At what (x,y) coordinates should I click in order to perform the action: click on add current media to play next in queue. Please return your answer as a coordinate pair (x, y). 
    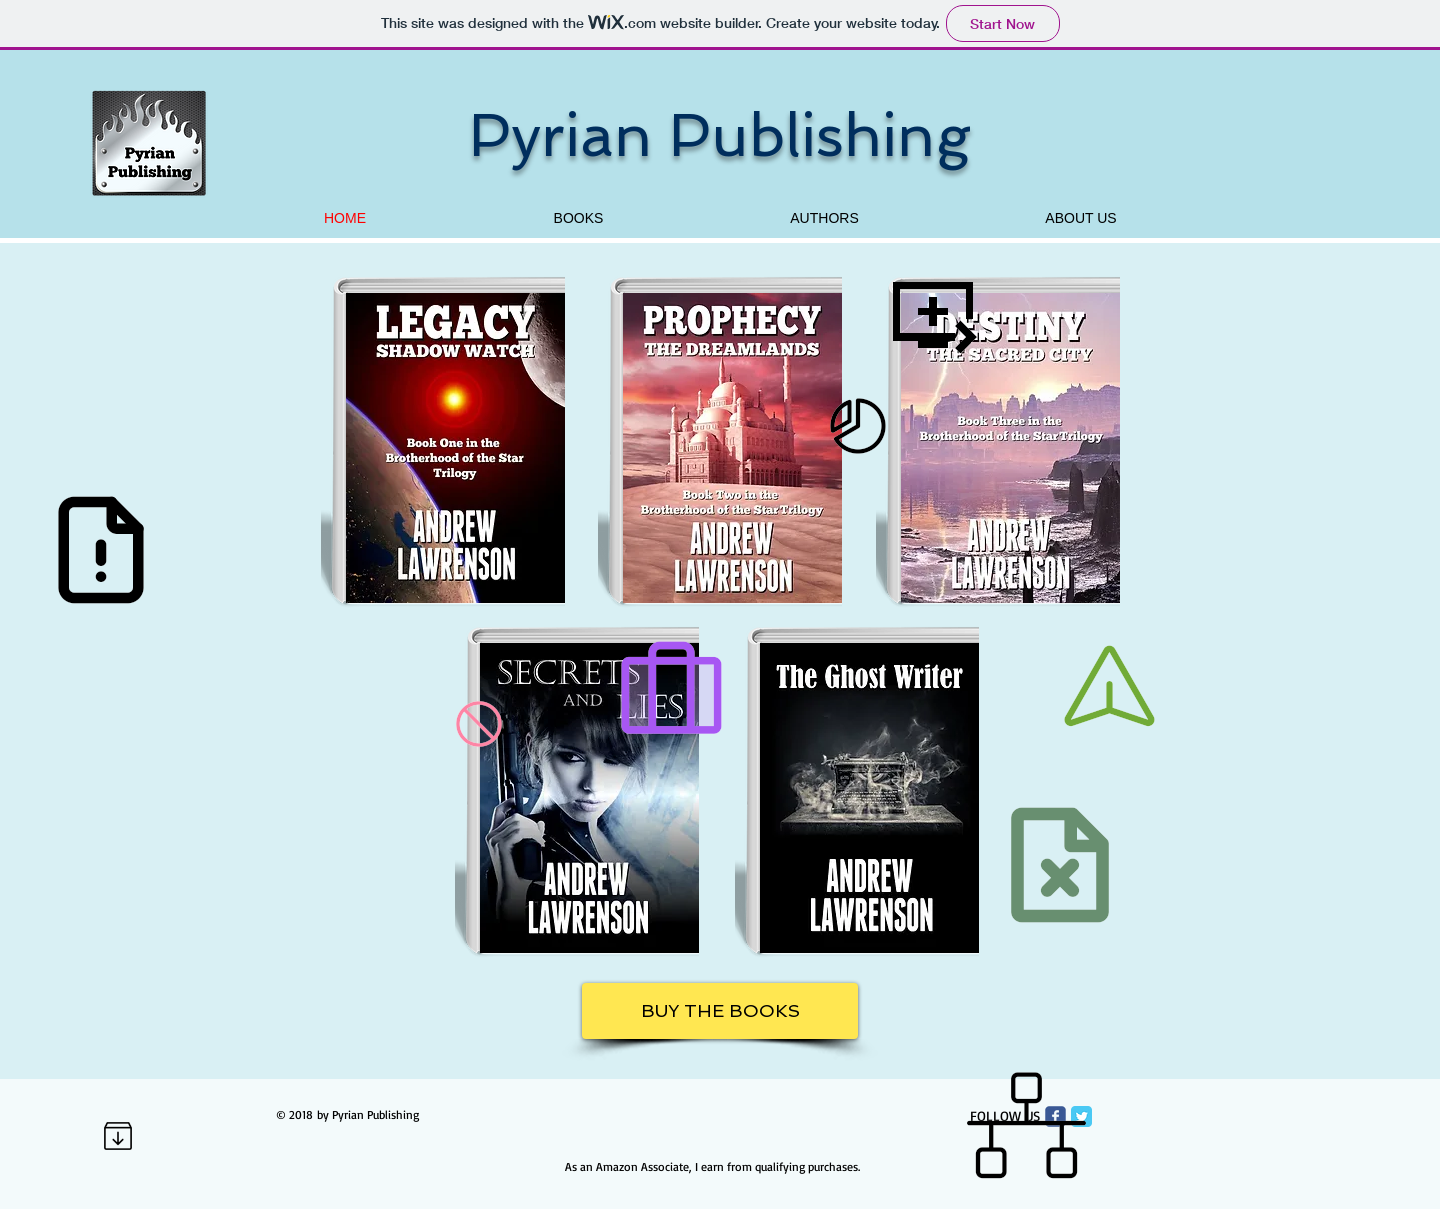
    Looking at the image, I should click on (933, 315).